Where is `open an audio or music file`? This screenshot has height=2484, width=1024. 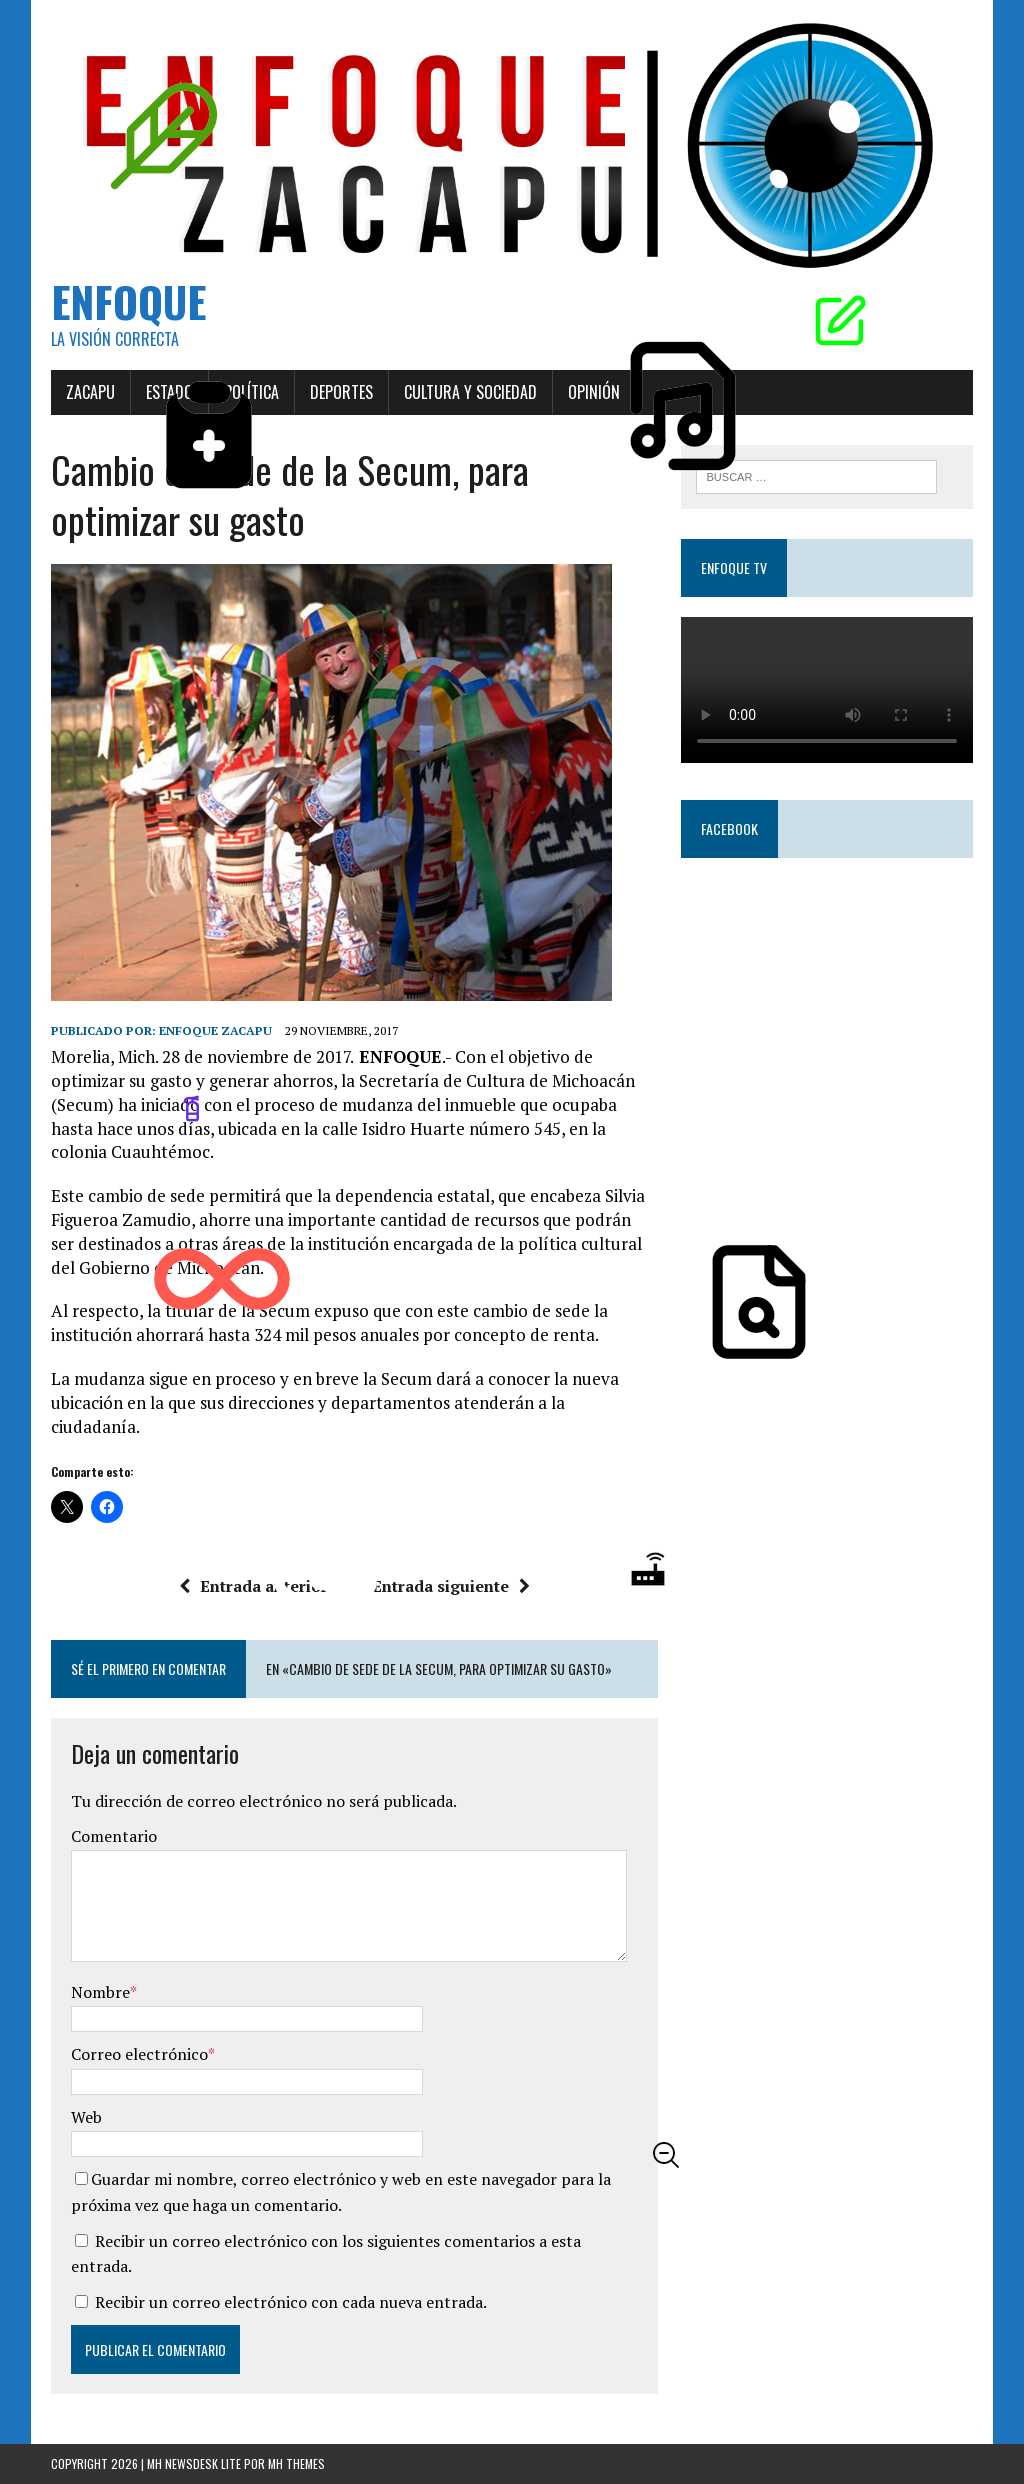 open an audio or music file is located at coordinates (683, 406).